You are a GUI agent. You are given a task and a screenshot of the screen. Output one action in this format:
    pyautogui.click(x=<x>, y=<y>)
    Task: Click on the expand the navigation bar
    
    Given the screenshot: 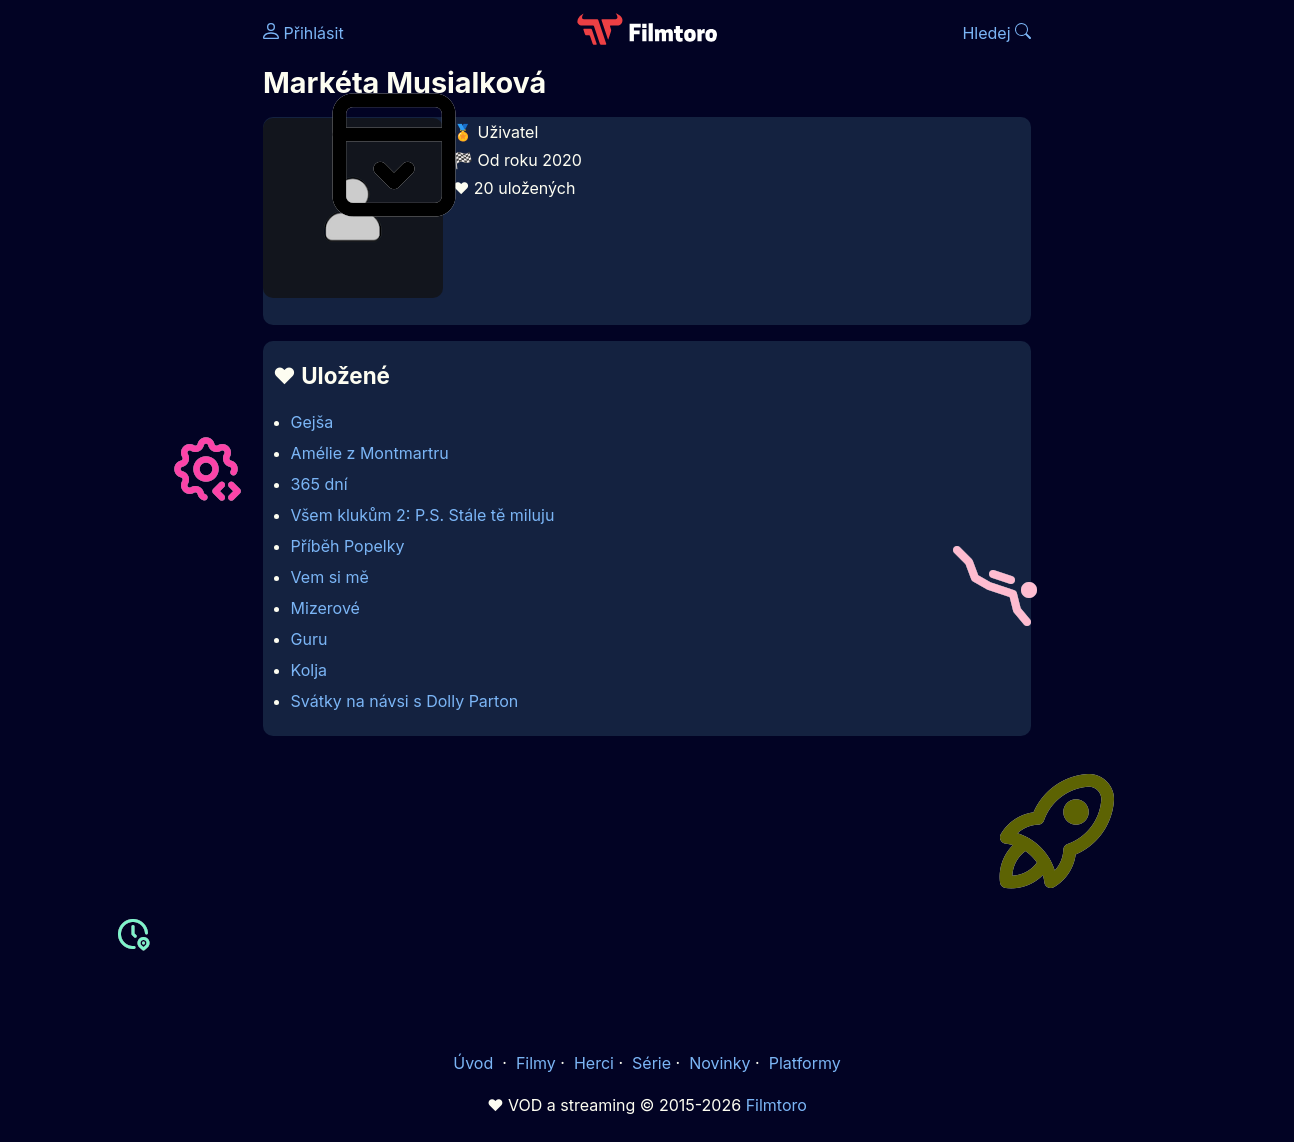 What is the action you would take?
    pyautogui.click(x=394, y=155)
    